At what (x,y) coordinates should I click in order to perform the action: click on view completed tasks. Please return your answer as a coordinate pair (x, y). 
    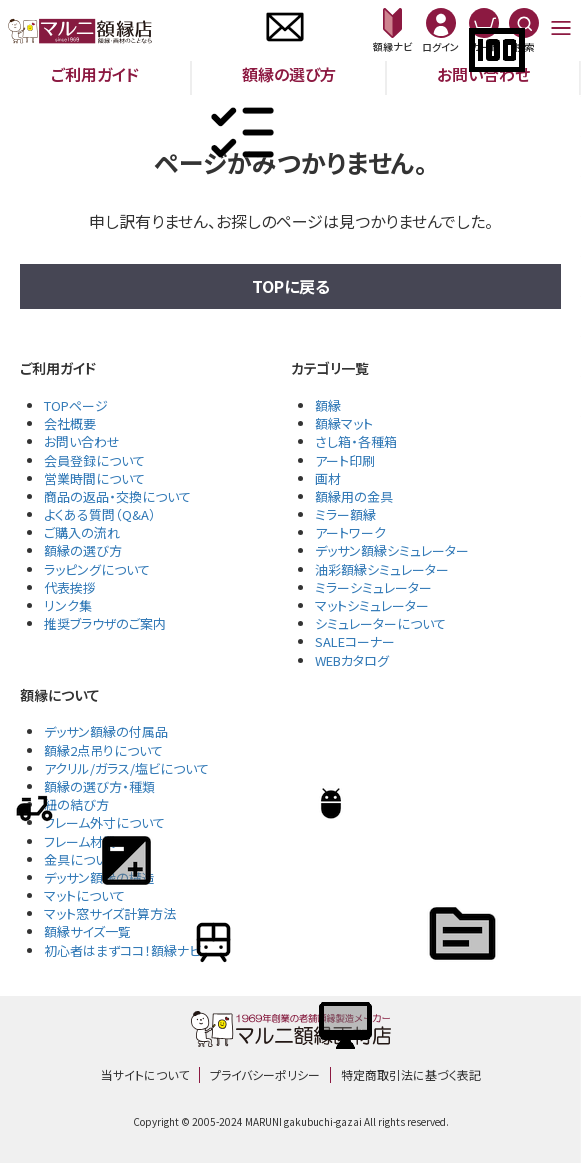
    Looking at the image, I should click on (242, 132).